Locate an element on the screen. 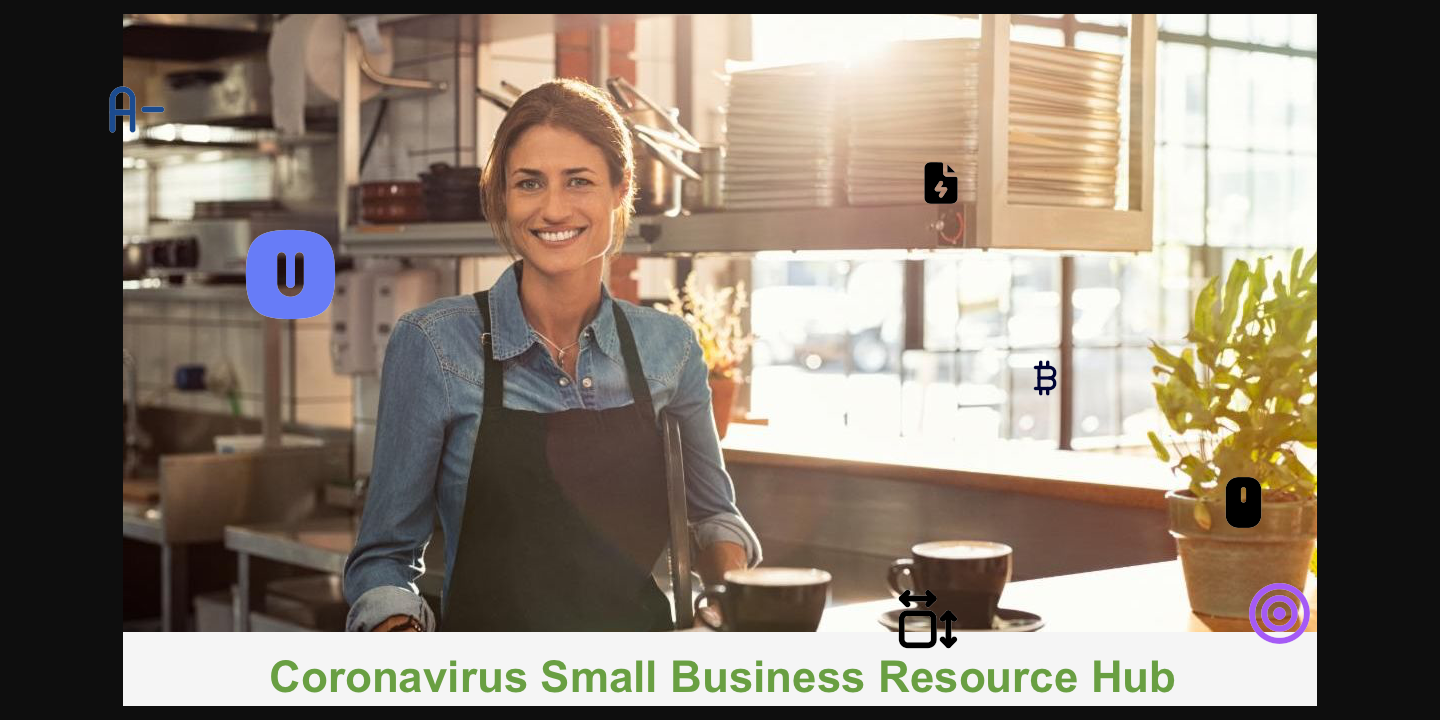 Image resolution: width=1440 pixels, height=720 pixels. adjust mouse or pointer settings is located at coordinates (1243, 502).